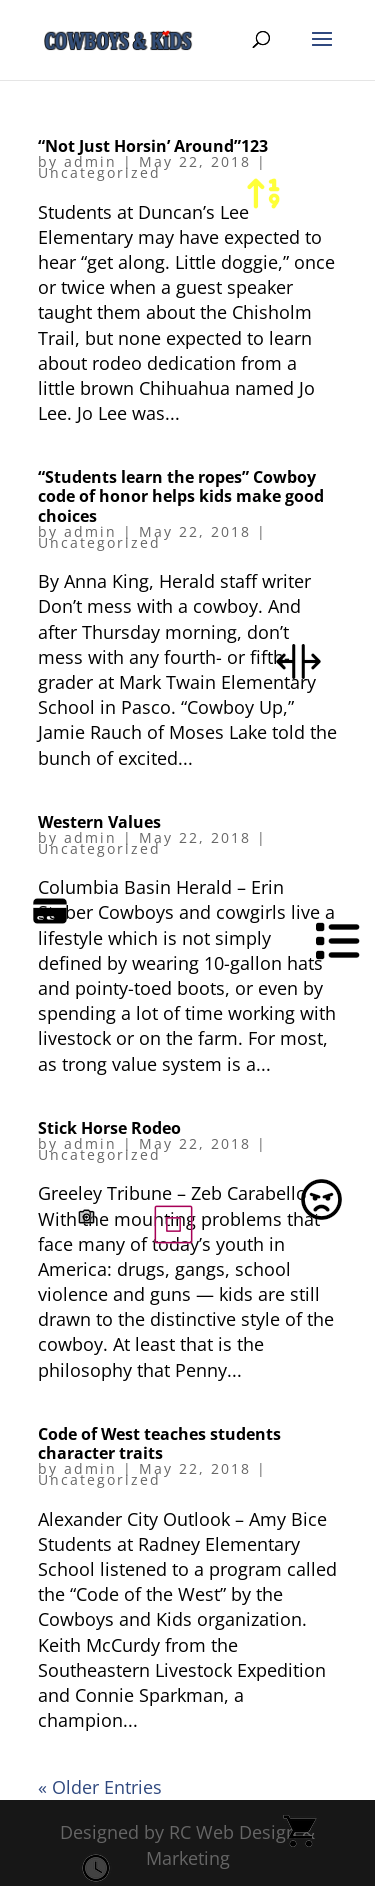 The height and width of the screenshot is (1886, 375). I want to click on manage payment methods, so click(50, 911).